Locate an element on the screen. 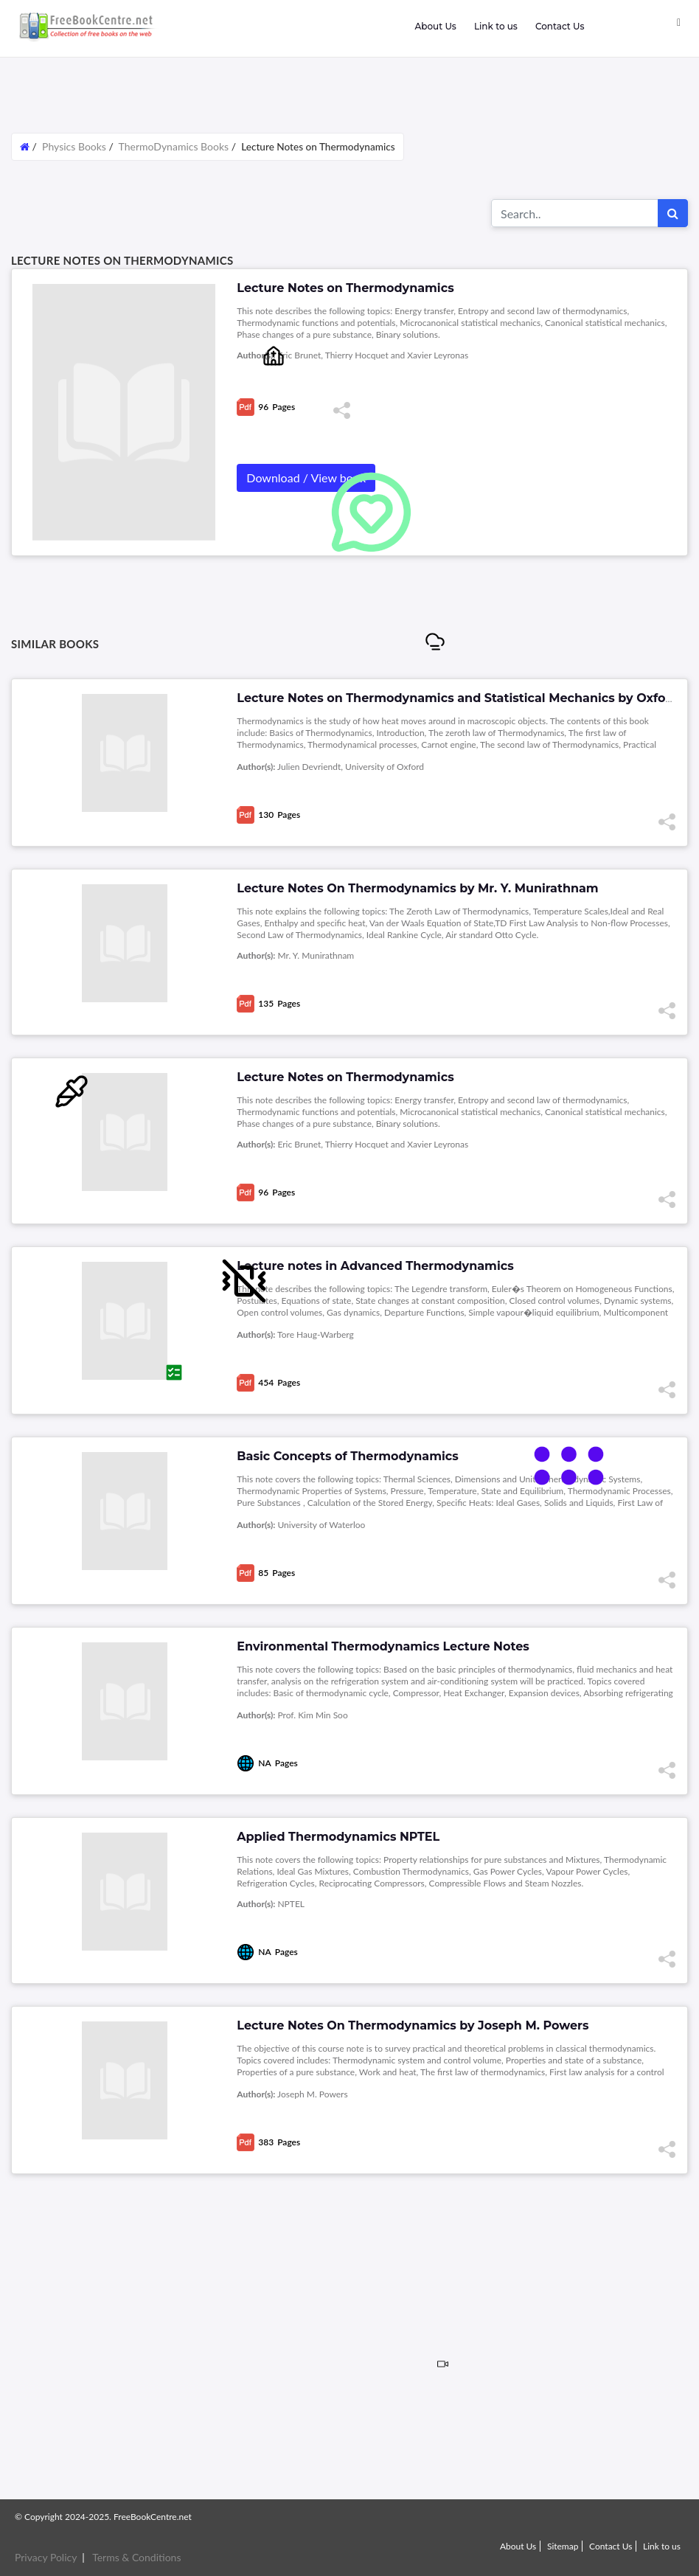 This screenshot has height=2576, width=699. sample a color from the canvas is located at coordinates (72, 1091).